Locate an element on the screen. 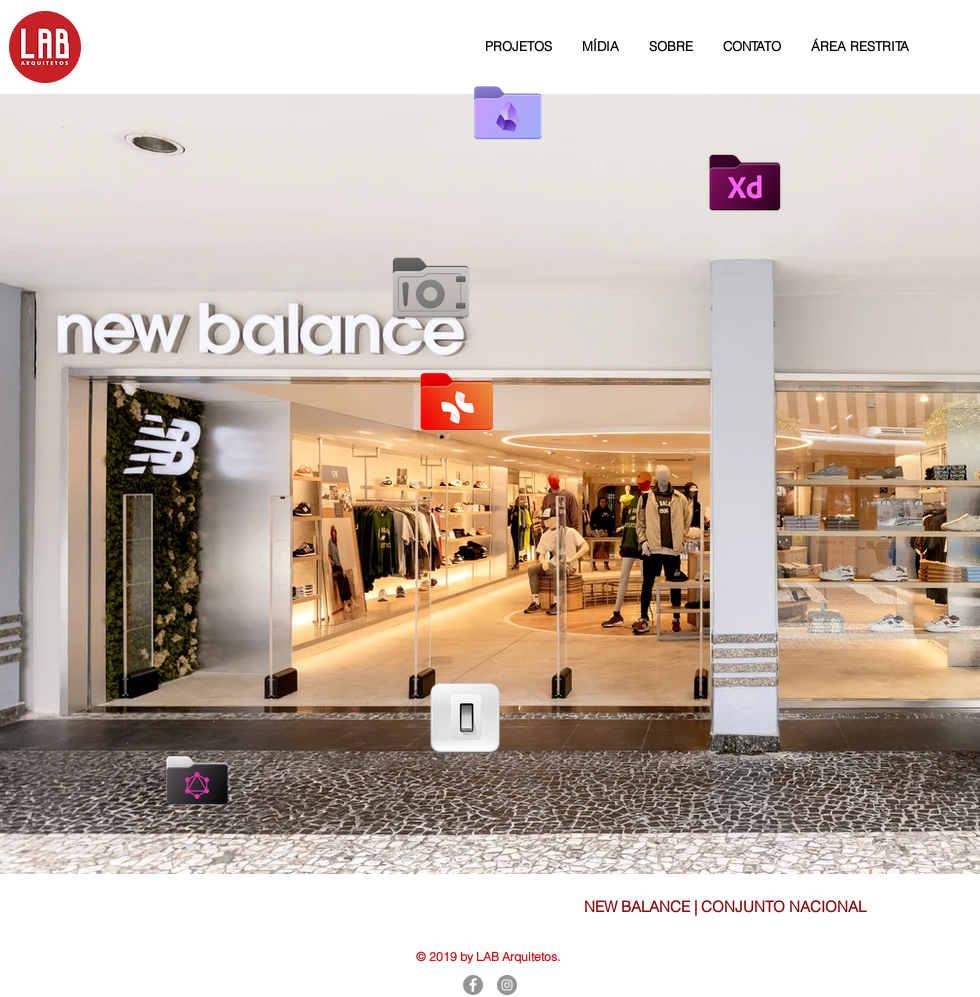 Image resolution: width=980 pixels, height=997 pixels. open obsidian vault folder is located at coordinates (507, 114).